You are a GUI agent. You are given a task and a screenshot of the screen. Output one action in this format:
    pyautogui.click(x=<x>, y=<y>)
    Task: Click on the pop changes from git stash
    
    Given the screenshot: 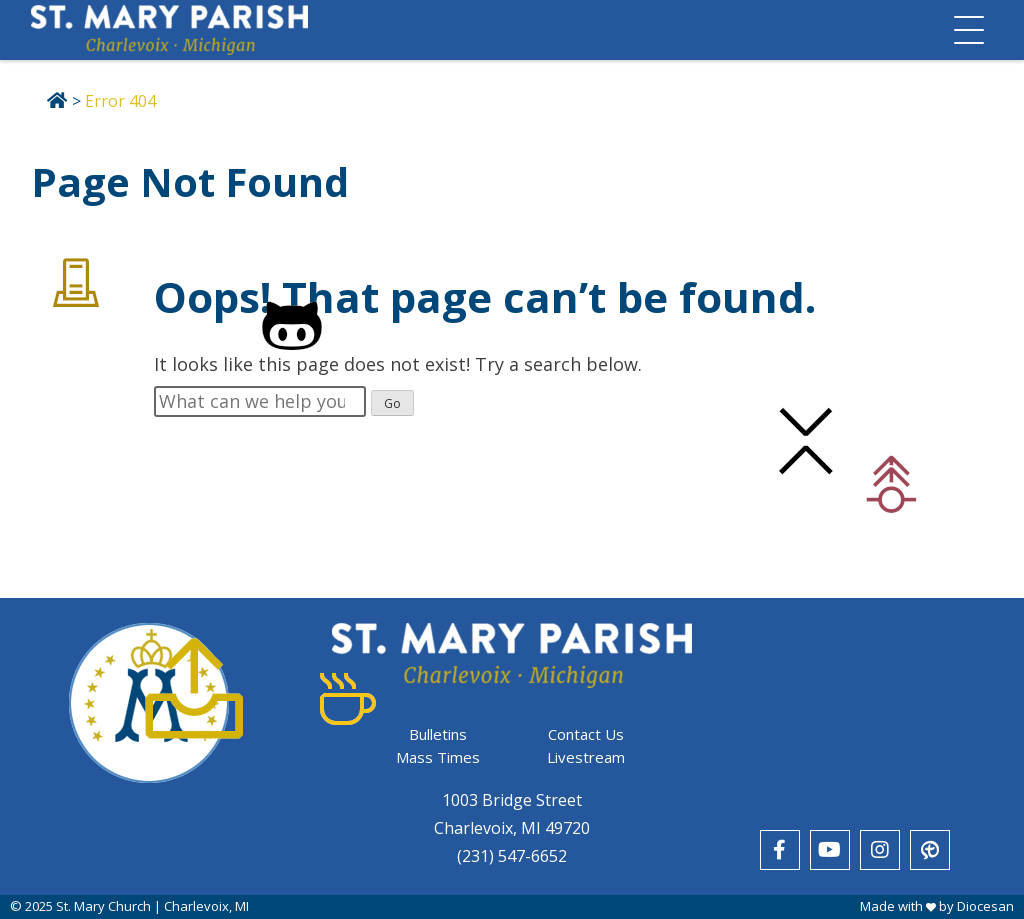 What is the action you would take?
    pyautogui.click(x=198, y=686)
    